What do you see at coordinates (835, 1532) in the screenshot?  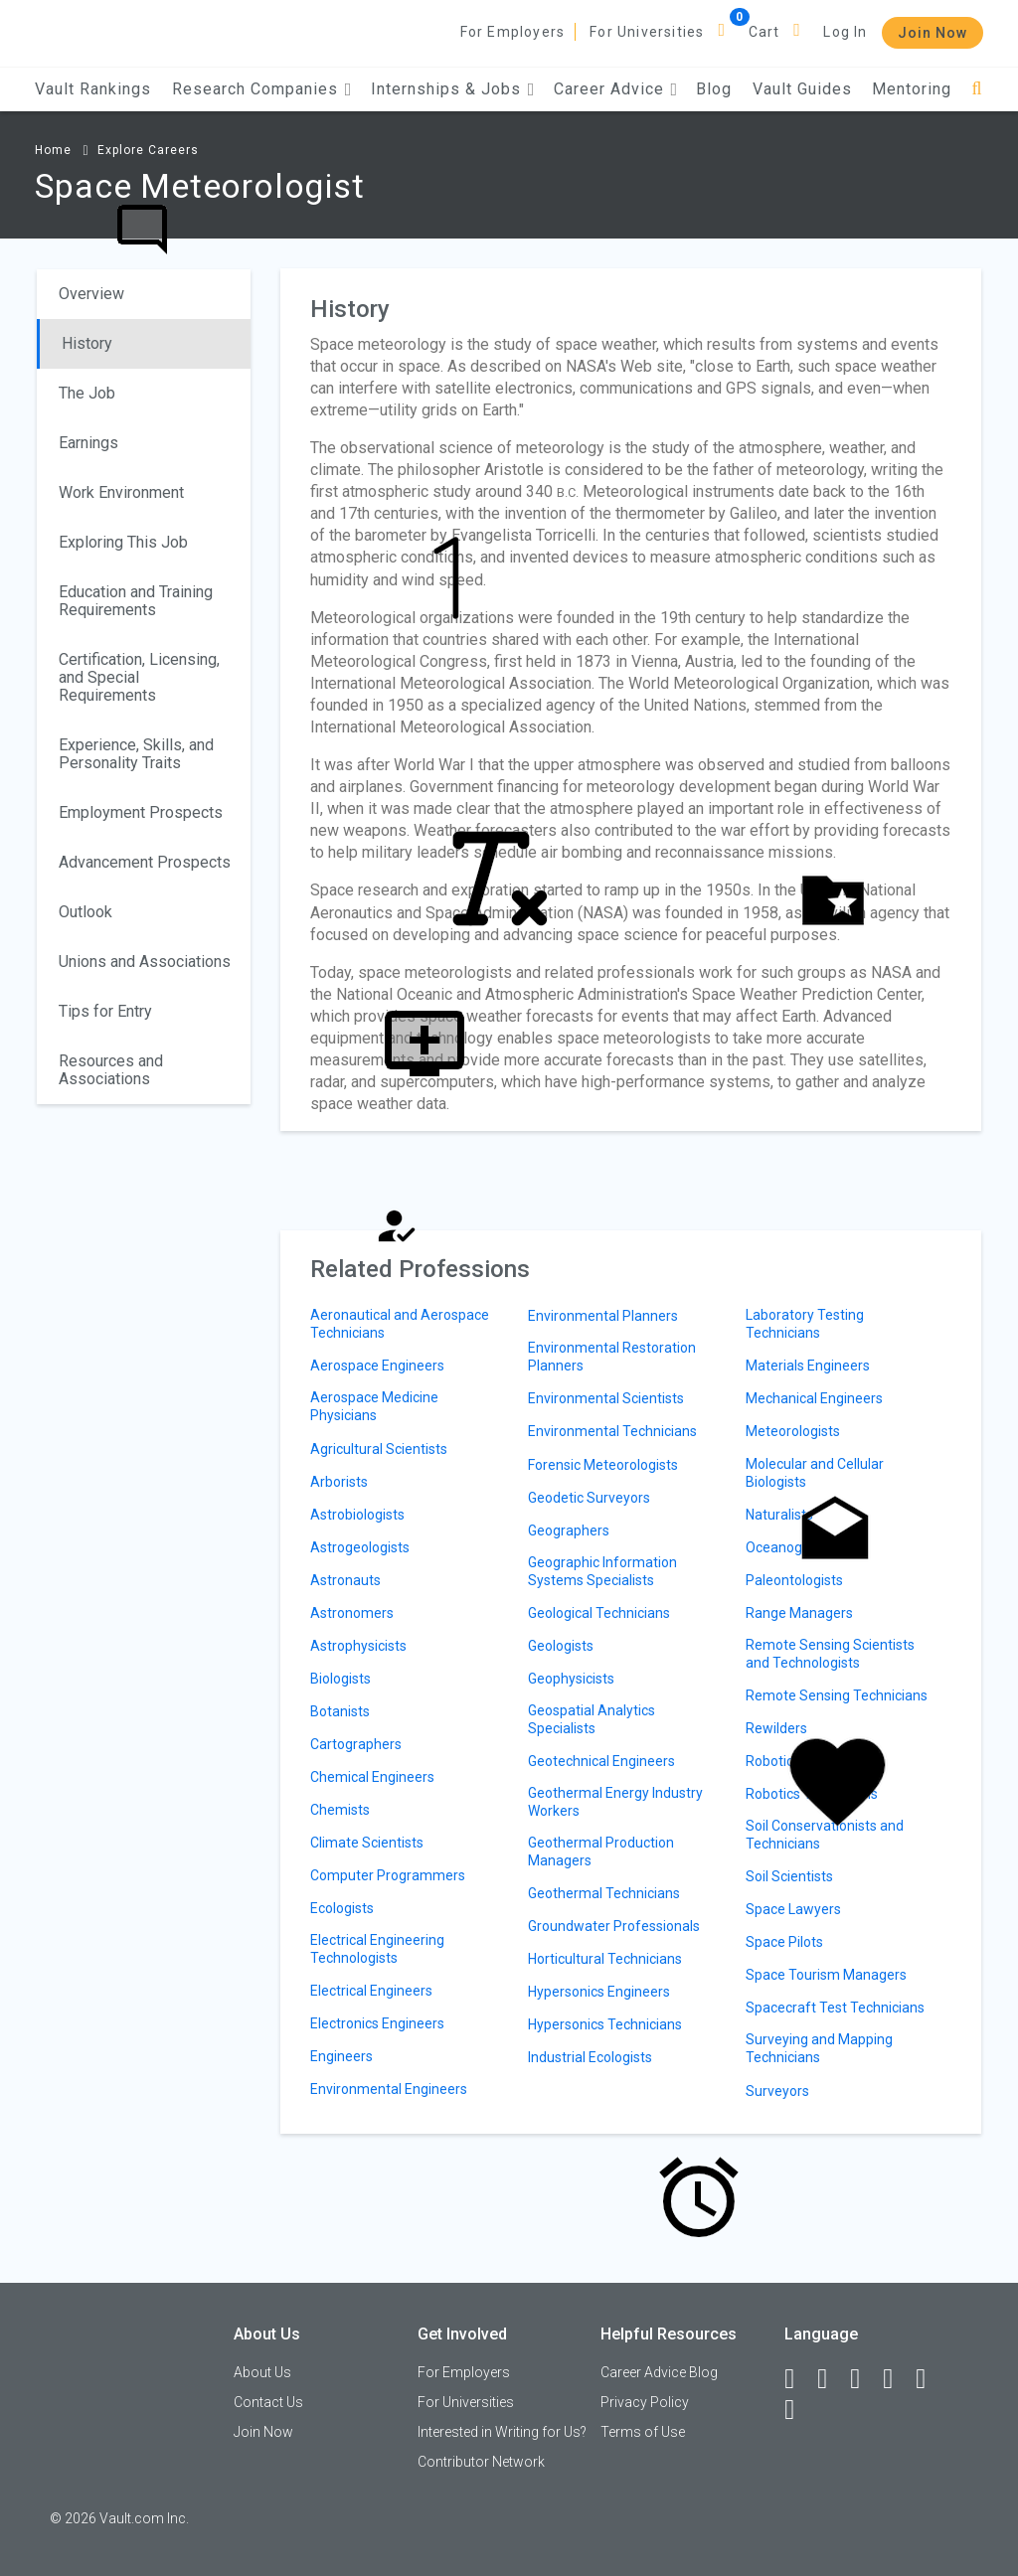 I see `view drafts folder` at bounding box center [835, 1532].